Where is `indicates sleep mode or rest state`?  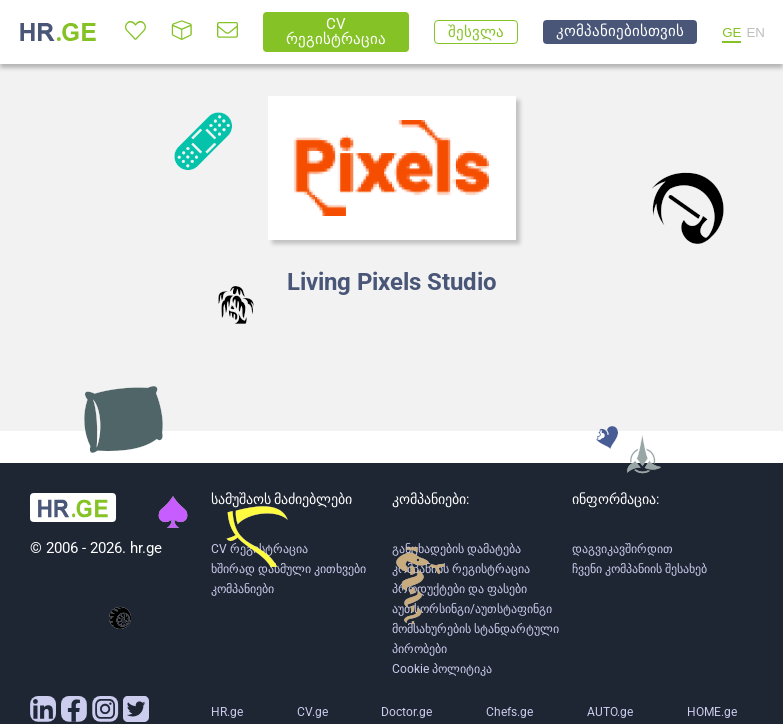 indicates sleep mode or rest state is located at coordinates (123, 419).